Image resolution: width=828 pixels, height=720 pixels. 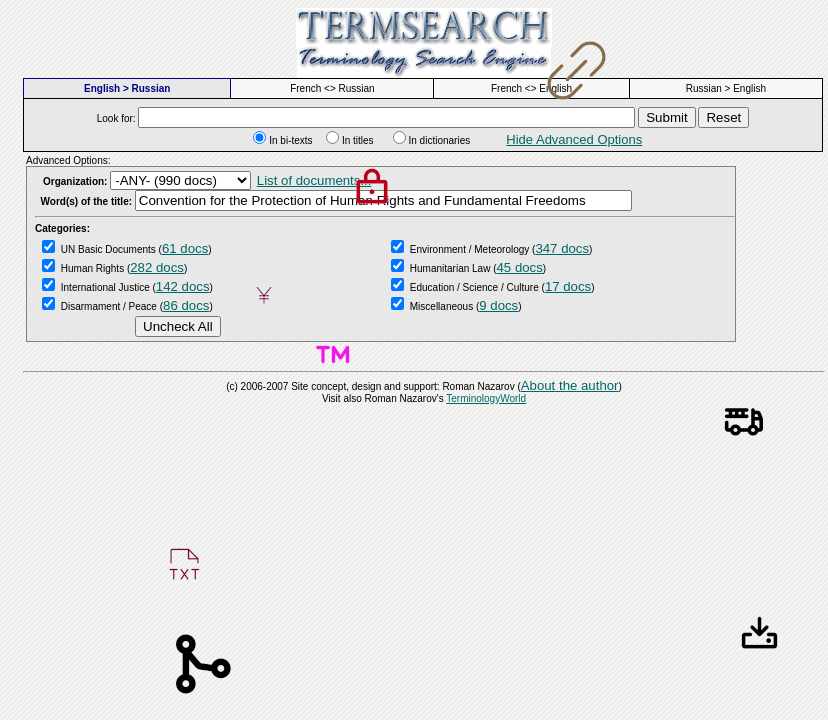 What do you see at coordinates (743, 420) in the screenshot?
I see `emergency services or fire department contact` at bounding box center [743, 420].